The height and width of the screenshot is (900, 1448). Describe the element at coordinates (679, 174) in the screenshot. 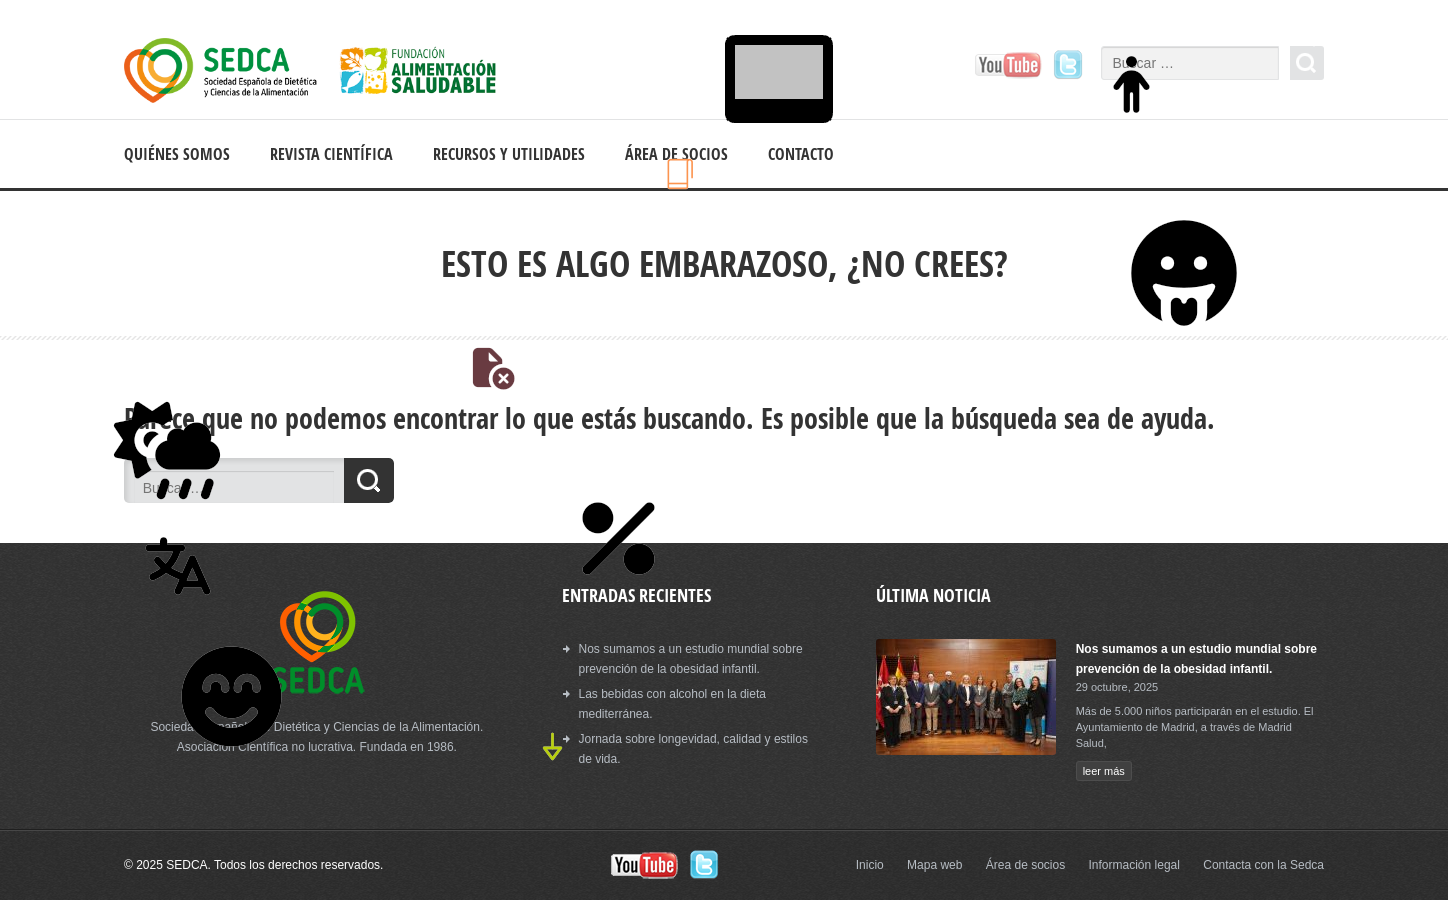

I see `view towel or linen amenities` at that location.